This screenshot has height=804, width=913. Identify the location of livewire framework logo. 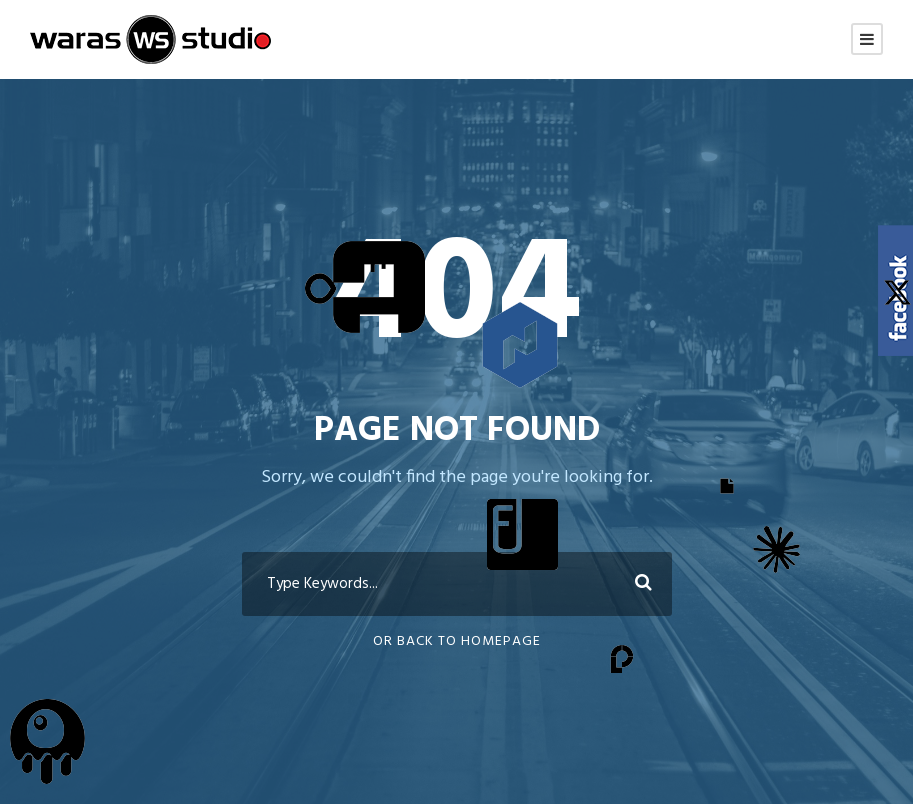
(47, 741).